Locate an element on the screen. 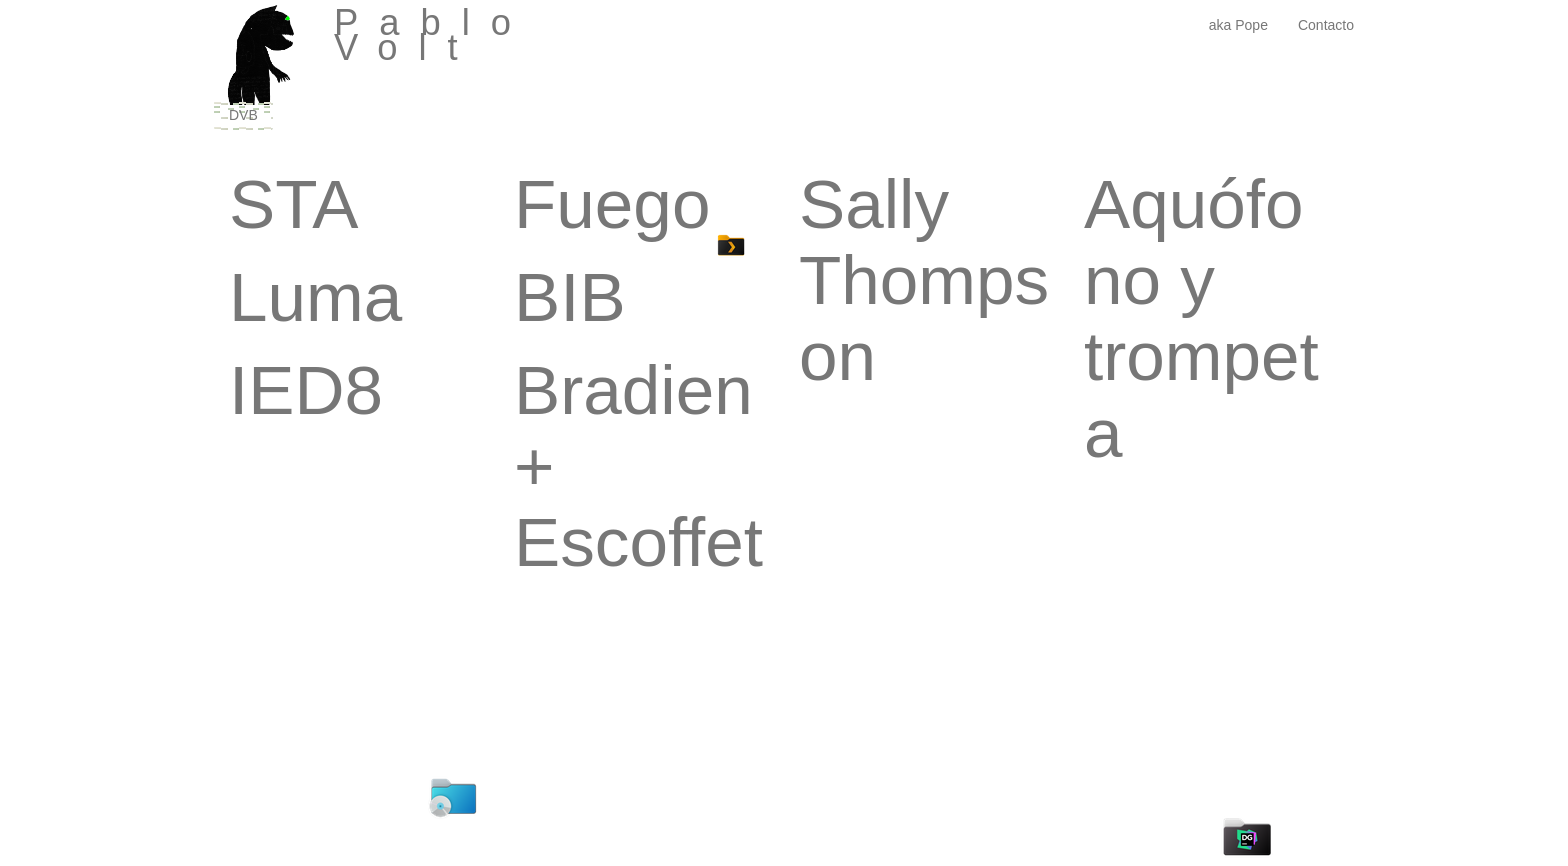 Image resolution: width=1568 pixels, height=866 pixels. folder containing program installation files is located at coordinates (453, 797).